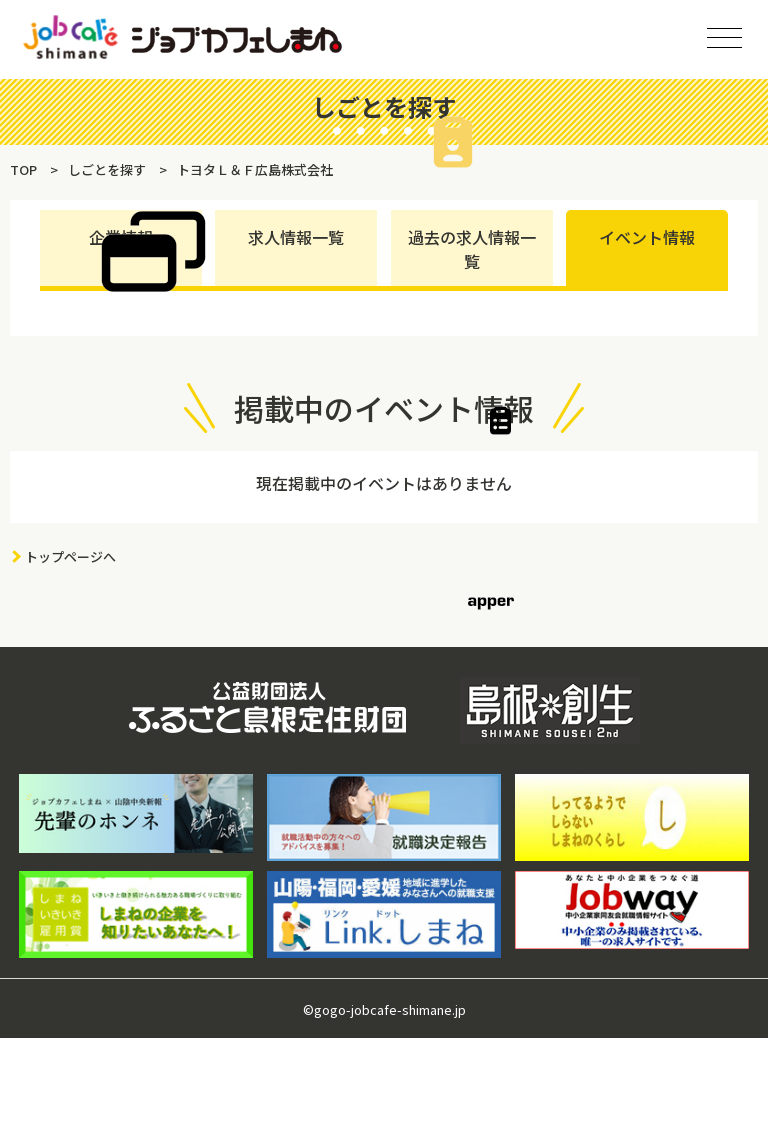 The image size is (768, 1128). What do you see at coordinates (453, 142) in the screenshot?
I see `view user profile or personnel record` at bounding box center [453, 142].